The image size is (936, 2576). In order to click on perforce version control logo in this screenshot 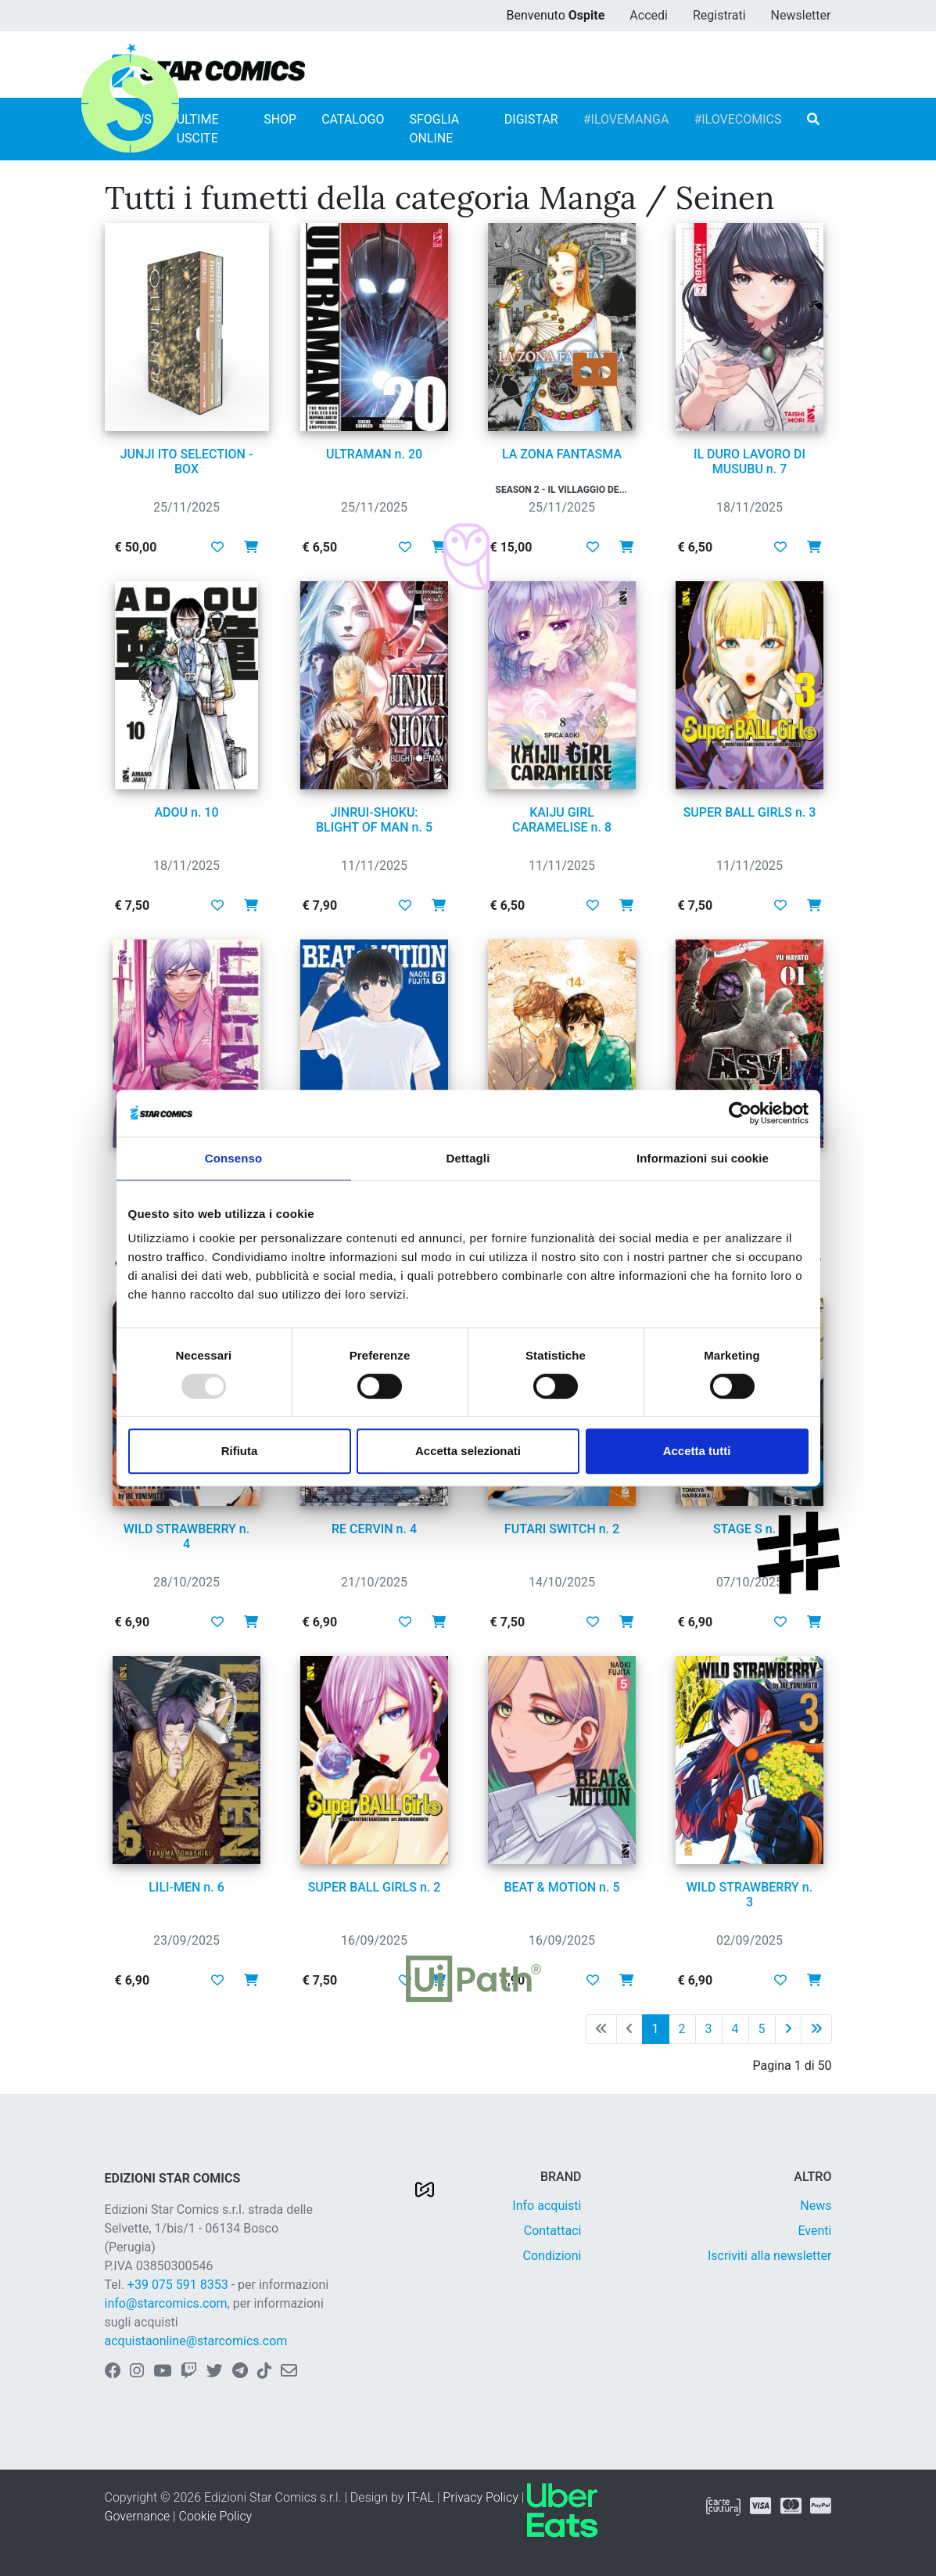, I will do `click(425, 2190)`.